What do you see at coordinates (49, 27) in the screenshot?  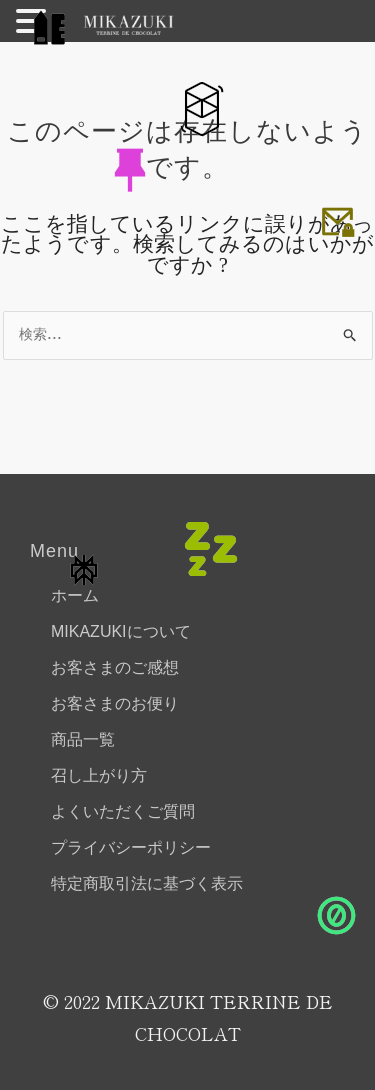 I see `access design or editing tools` at bounding box center [49, 27].